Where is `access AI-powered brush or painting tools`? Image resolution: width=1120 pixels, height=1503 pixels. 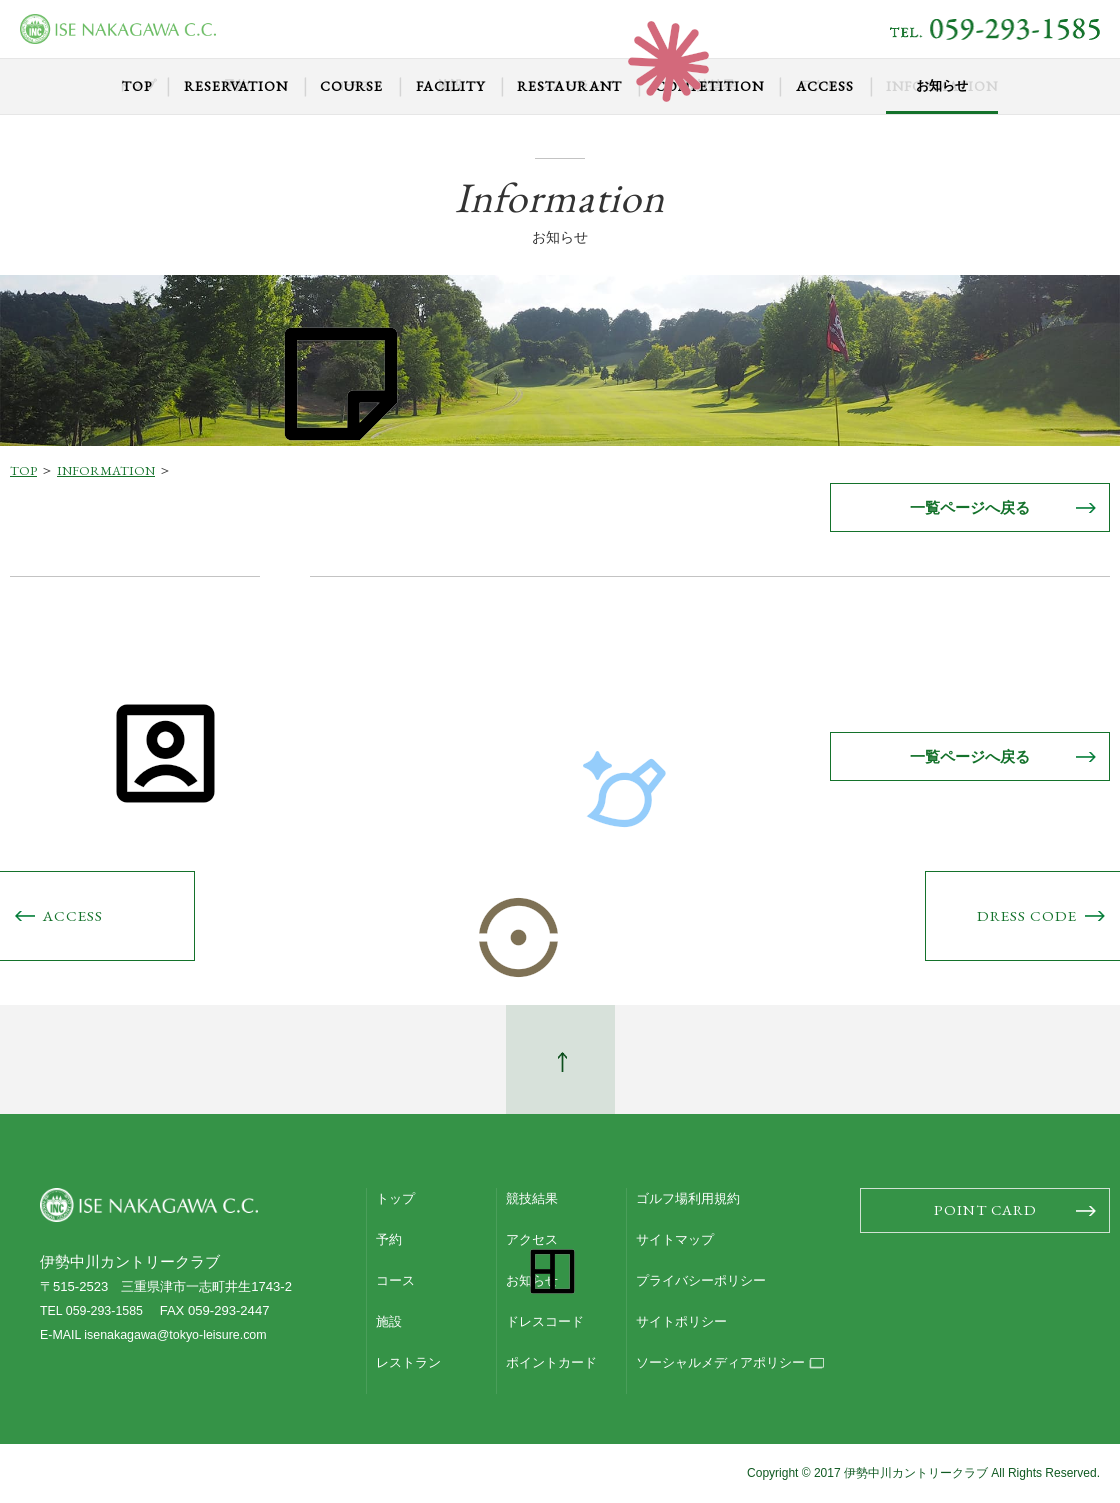 access AI-powered brush or painting tools is located at coordinates (626, 794).